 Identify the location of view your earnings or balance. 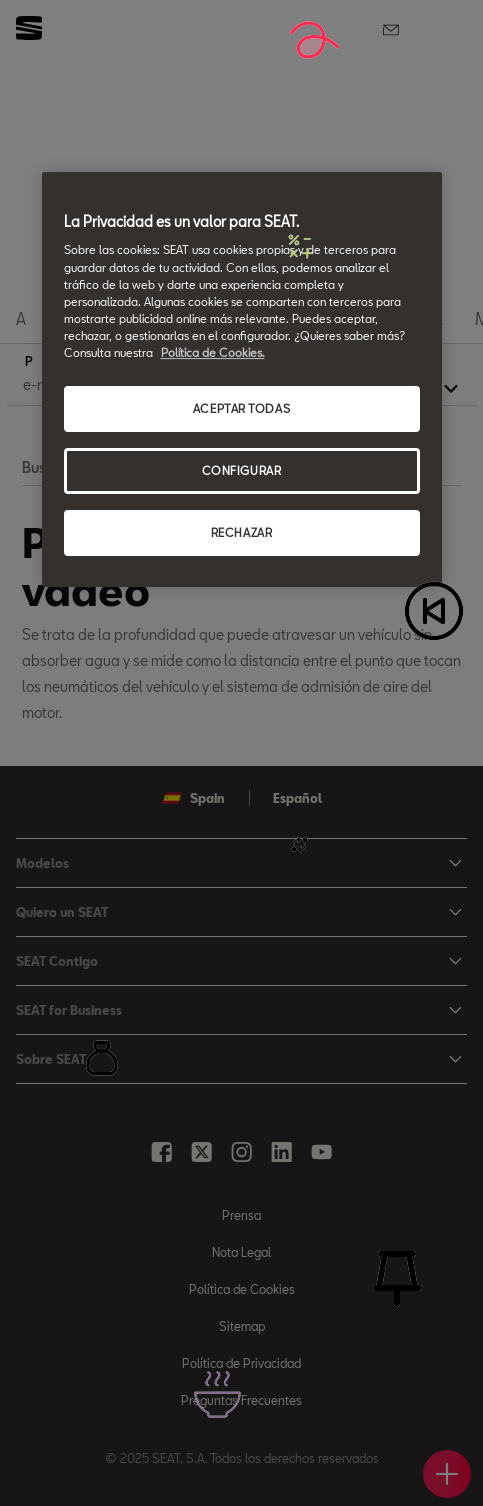
(102, 1058).